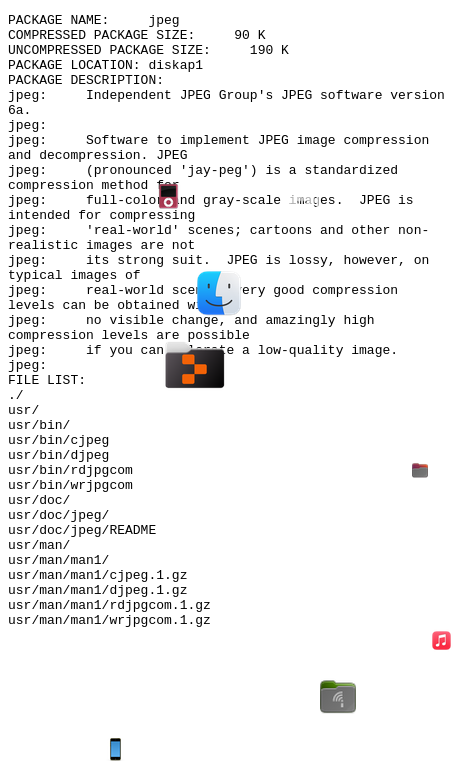 This screenshot has width=455, height=764. Describe the element at coordinates (194, 366) in the screenshot. I see `open replit project folder` at that location.